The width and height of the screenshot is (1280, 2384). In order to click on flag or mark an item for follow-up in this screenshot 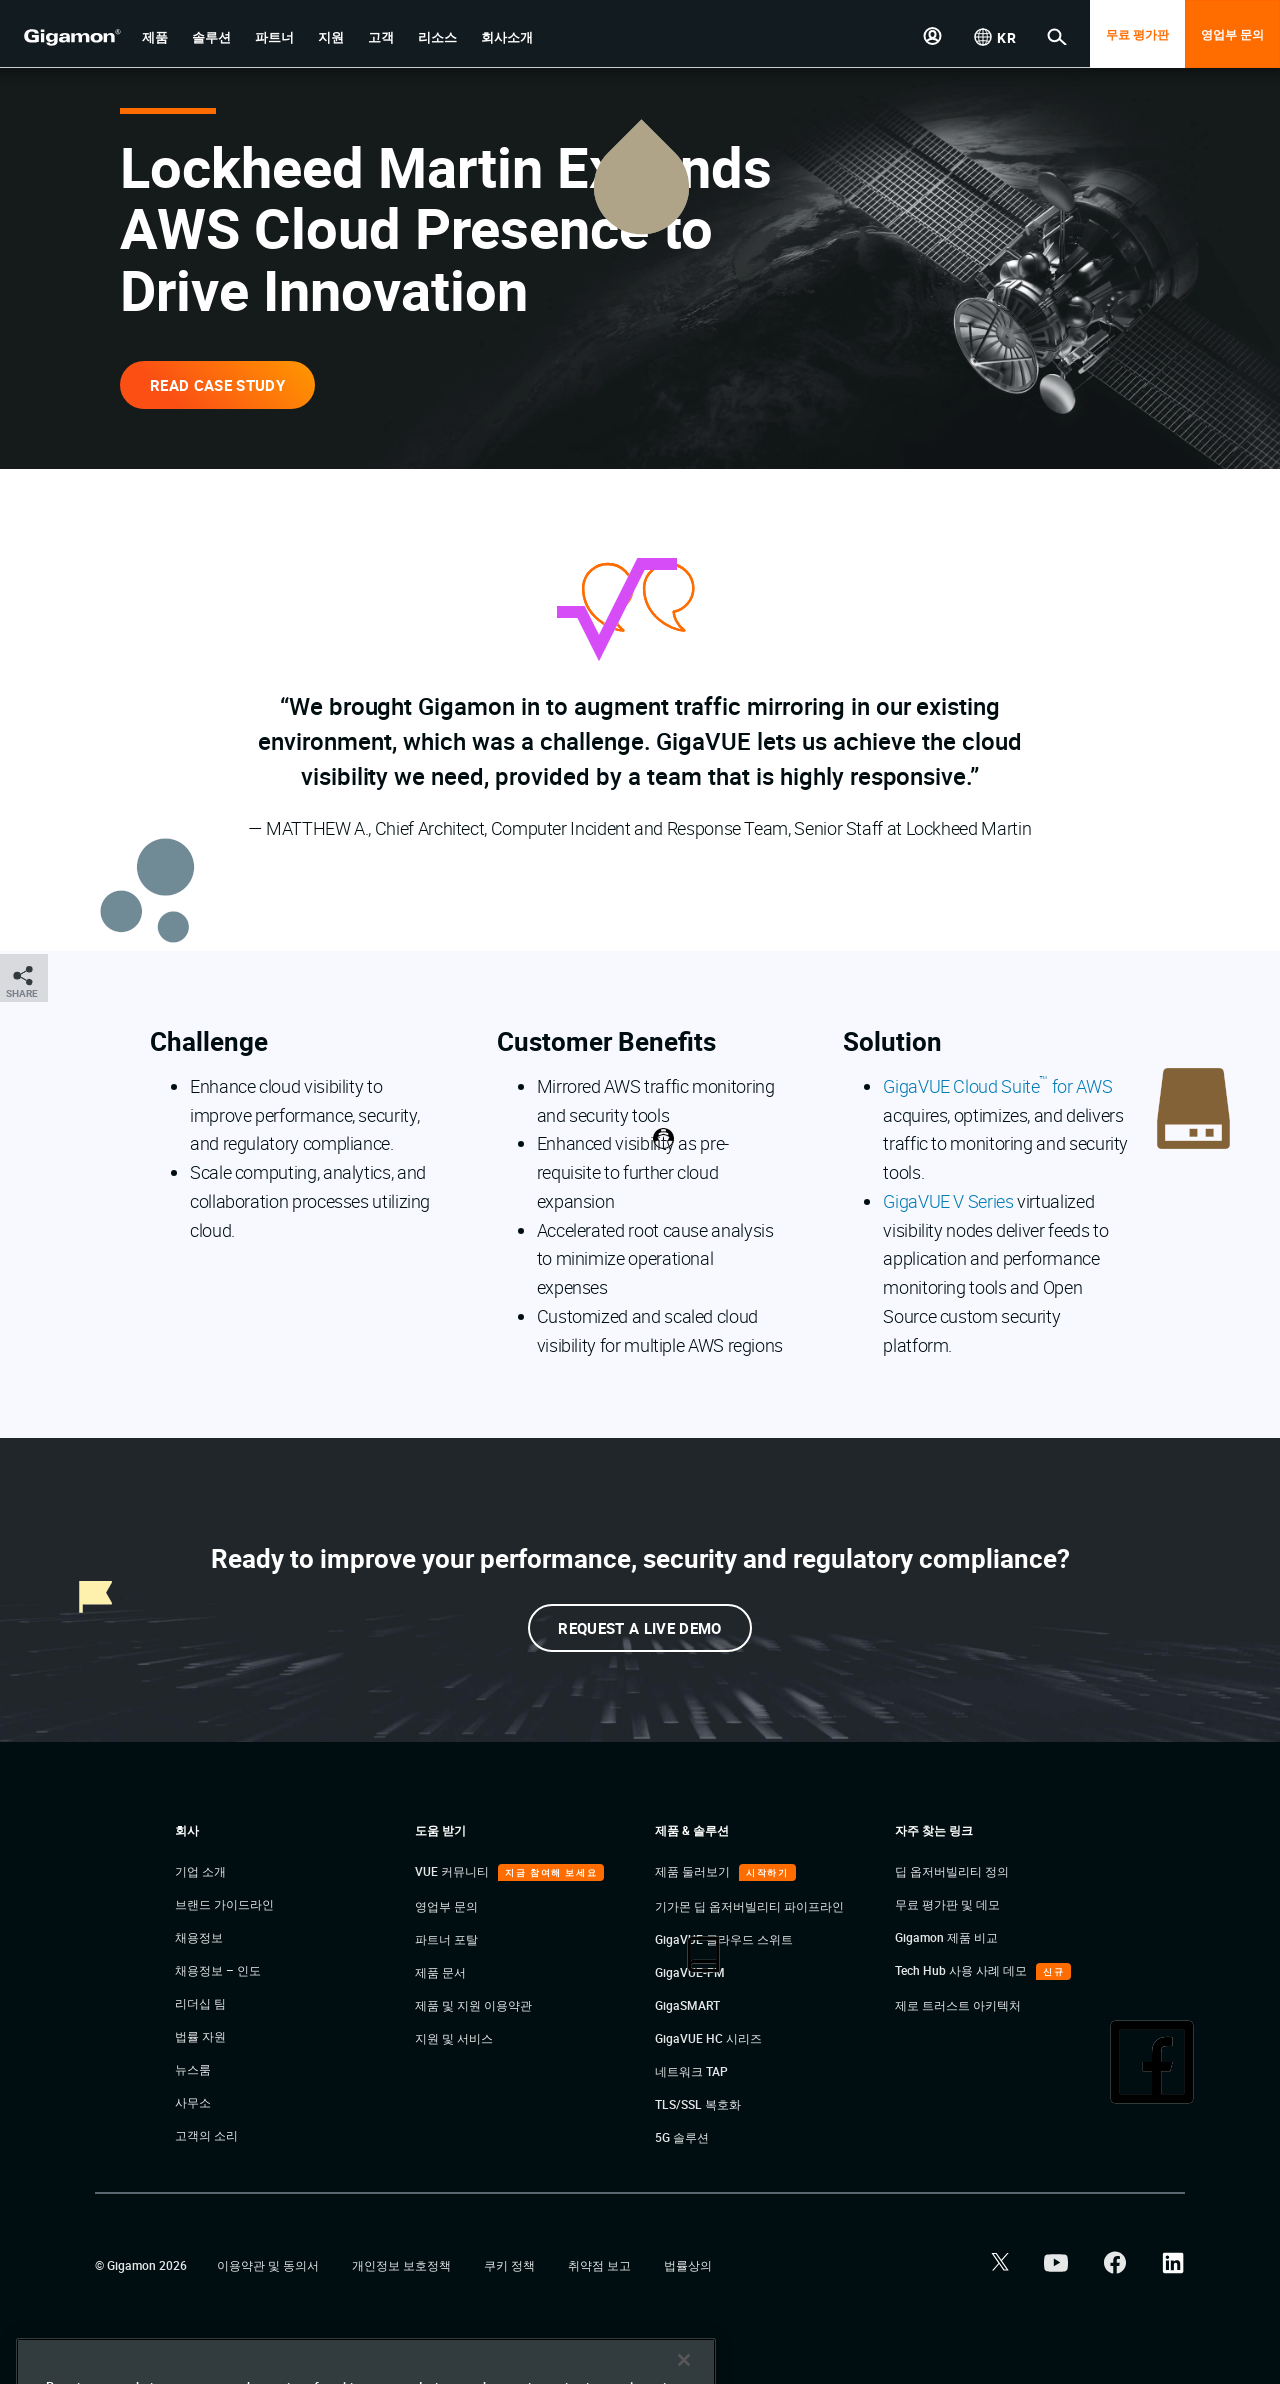, I will do `click(96, 1596)`.